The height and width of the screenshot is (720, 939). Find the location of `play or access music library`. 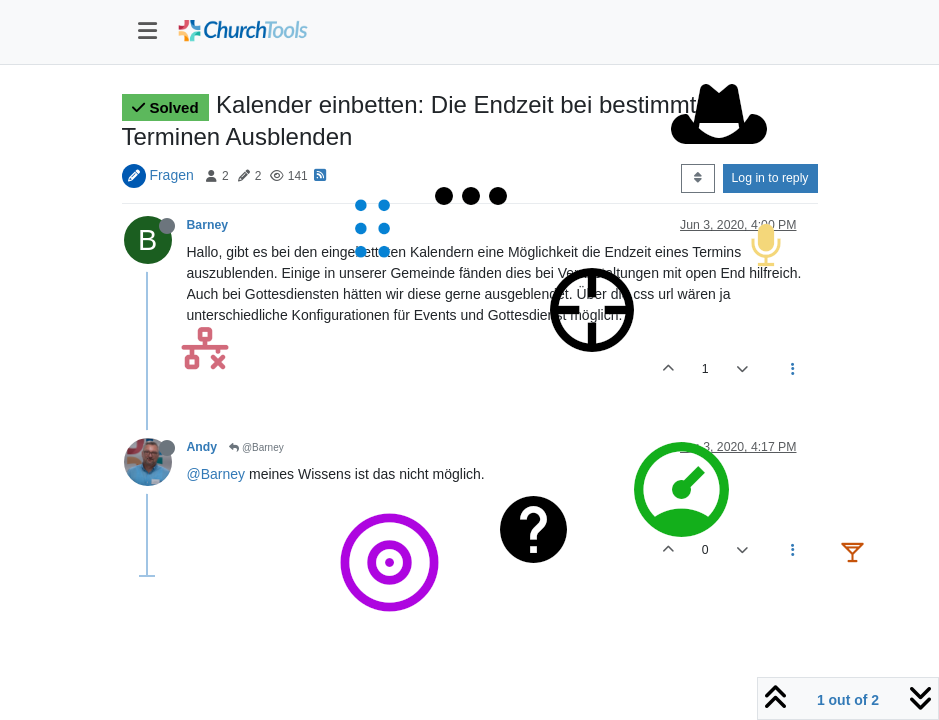

play or access music library is located at coordinates (389, 562).